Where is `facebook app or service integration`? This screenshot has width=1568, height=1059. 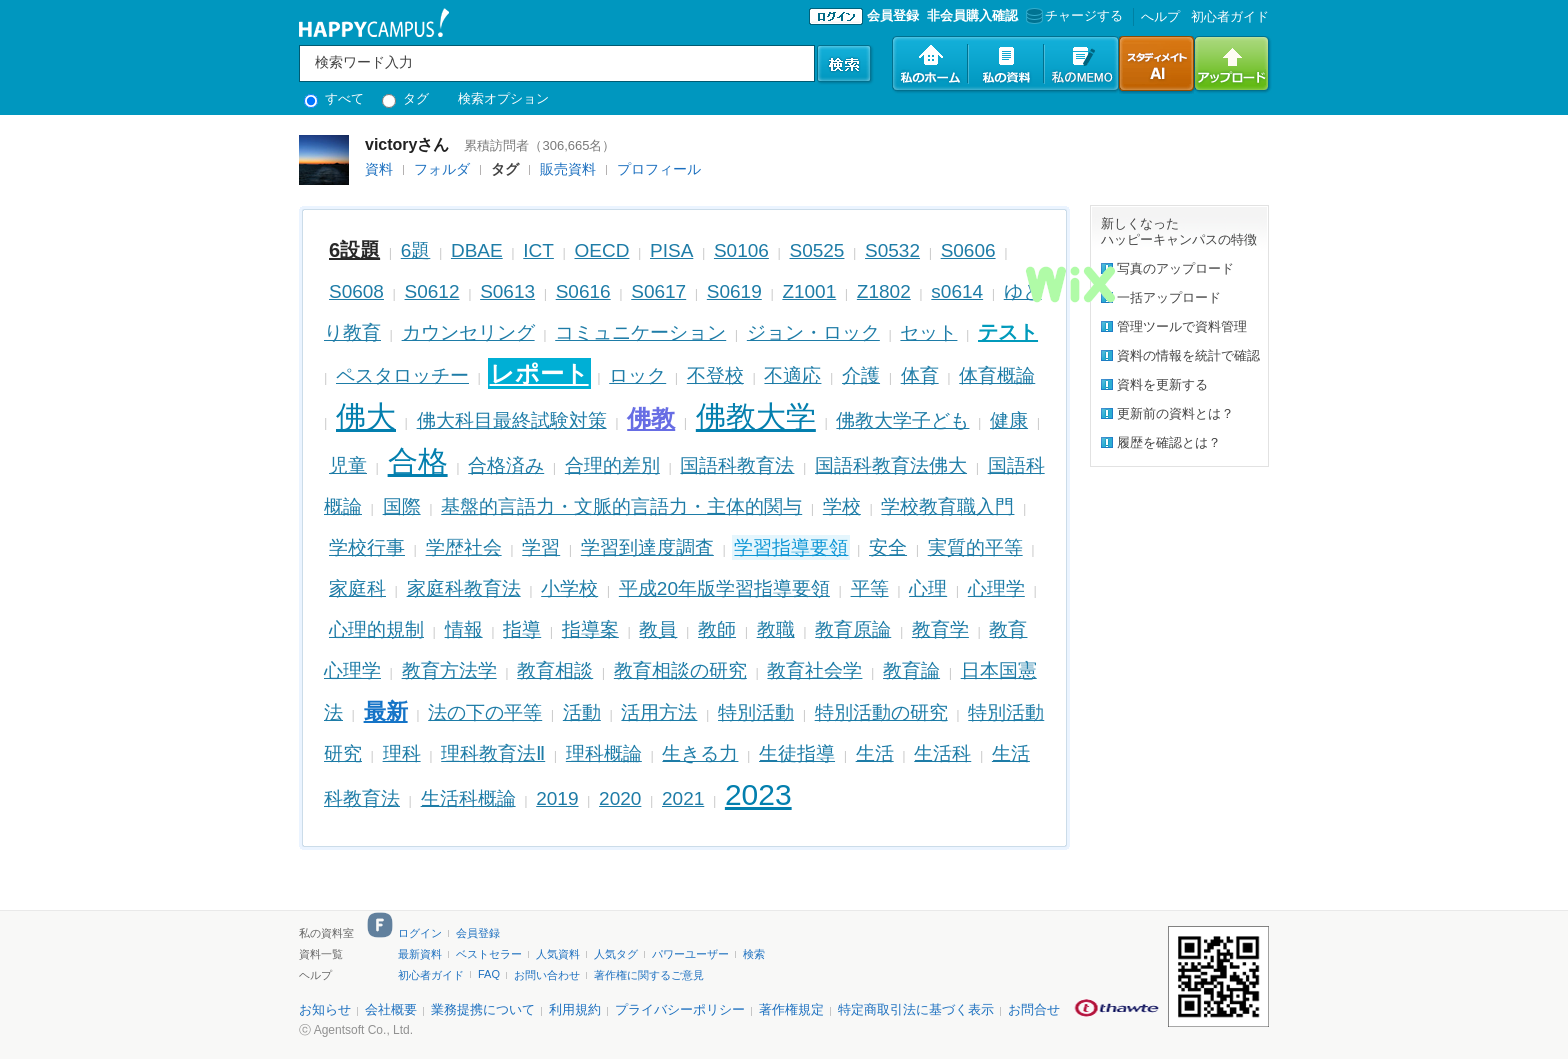
facebook app or service integration is located at coordinates (380, 925).